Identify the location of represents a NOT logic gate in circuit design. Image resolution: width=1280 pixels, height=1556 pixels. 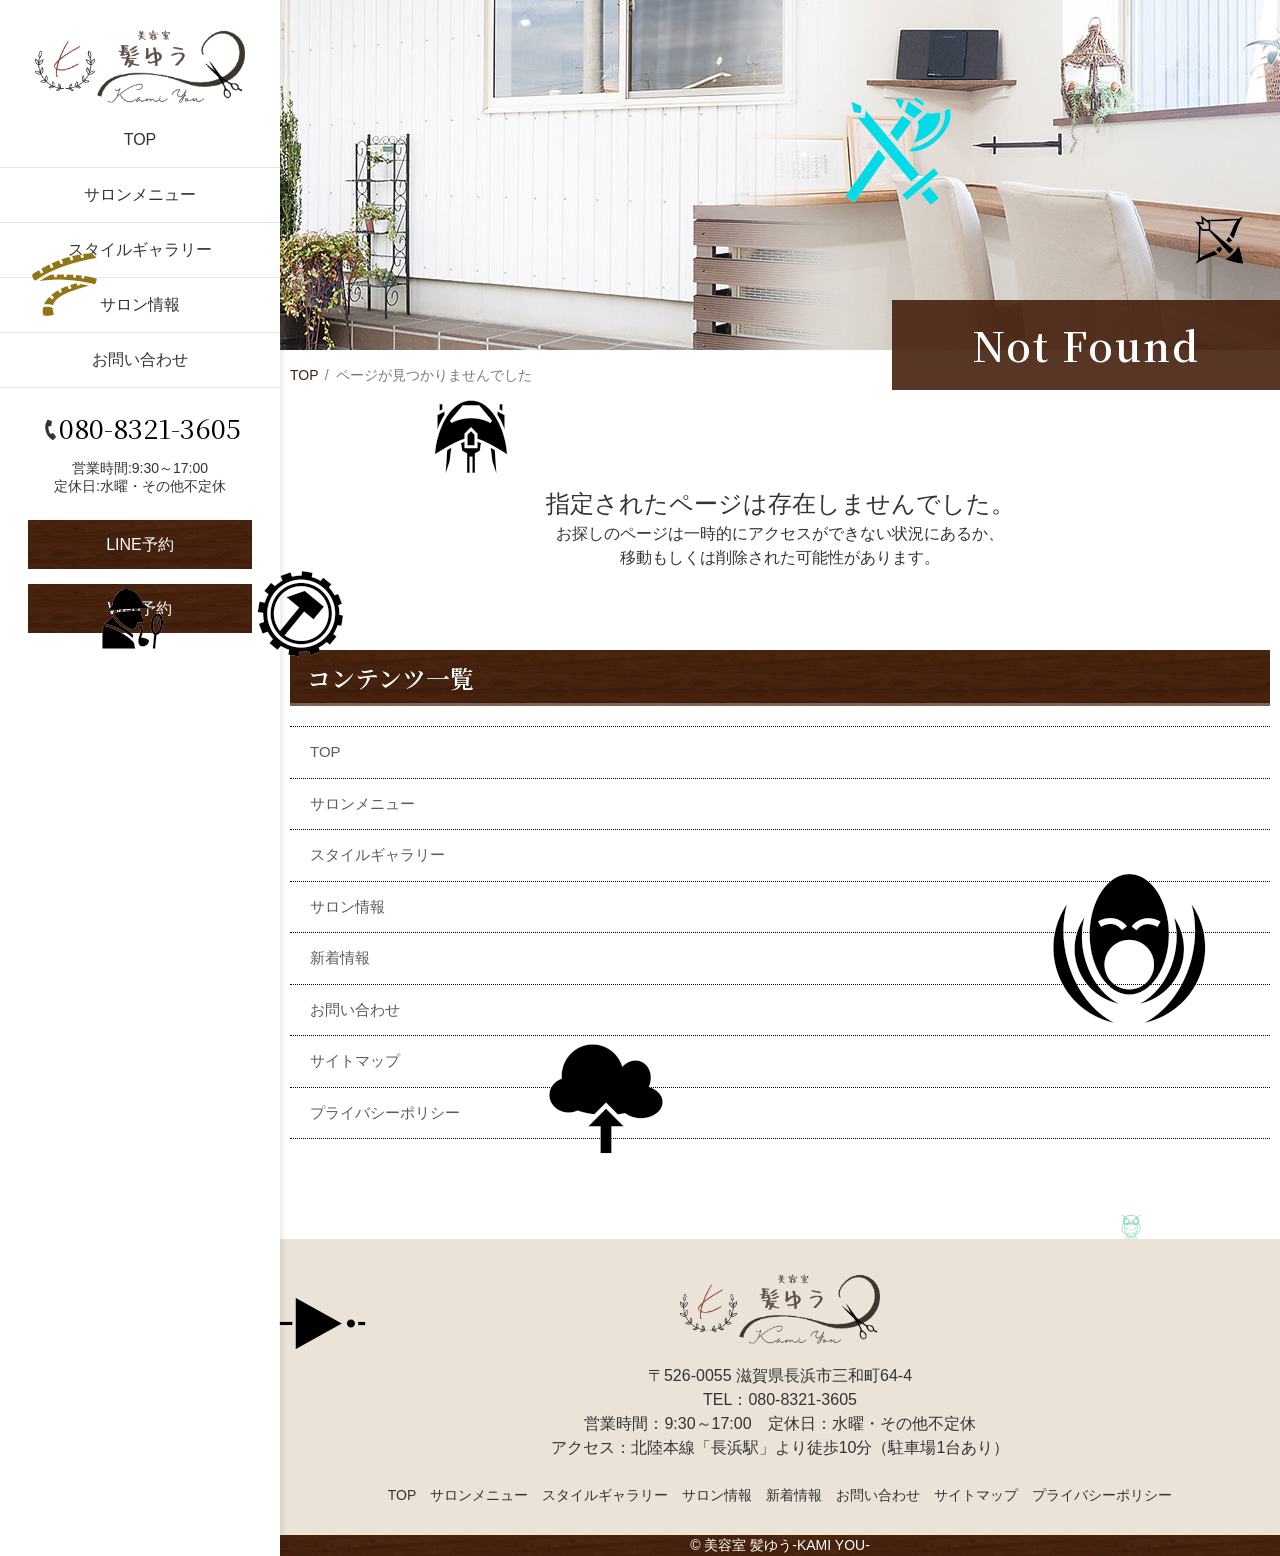
(322, 1323).